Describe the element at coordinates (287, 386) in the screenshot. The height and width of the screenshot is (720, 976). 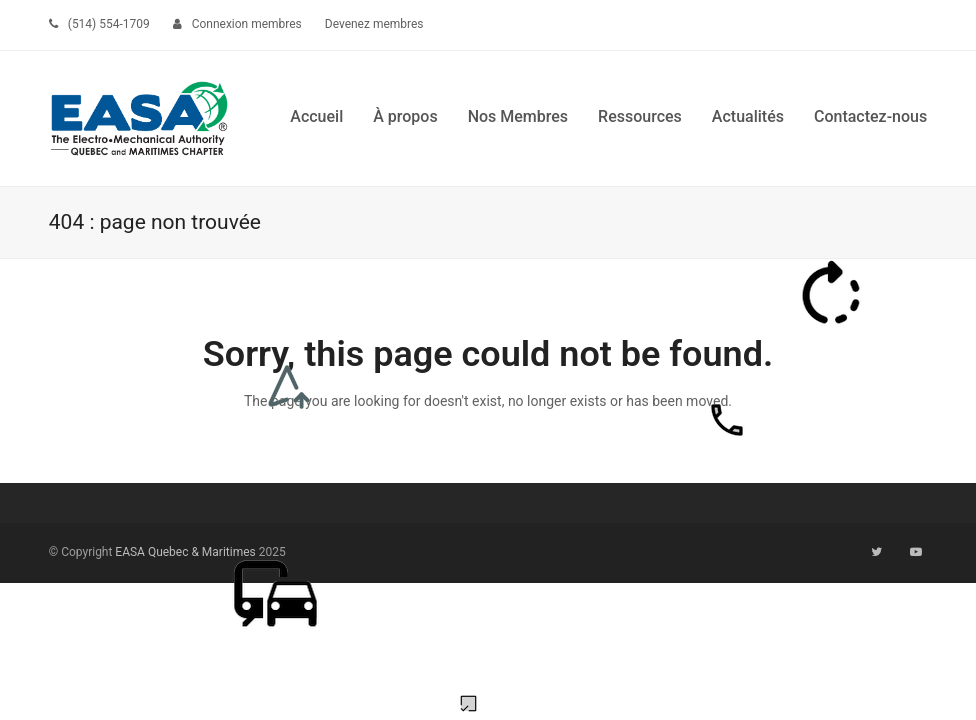
I see `navigate upward or move to previous location` at that location.